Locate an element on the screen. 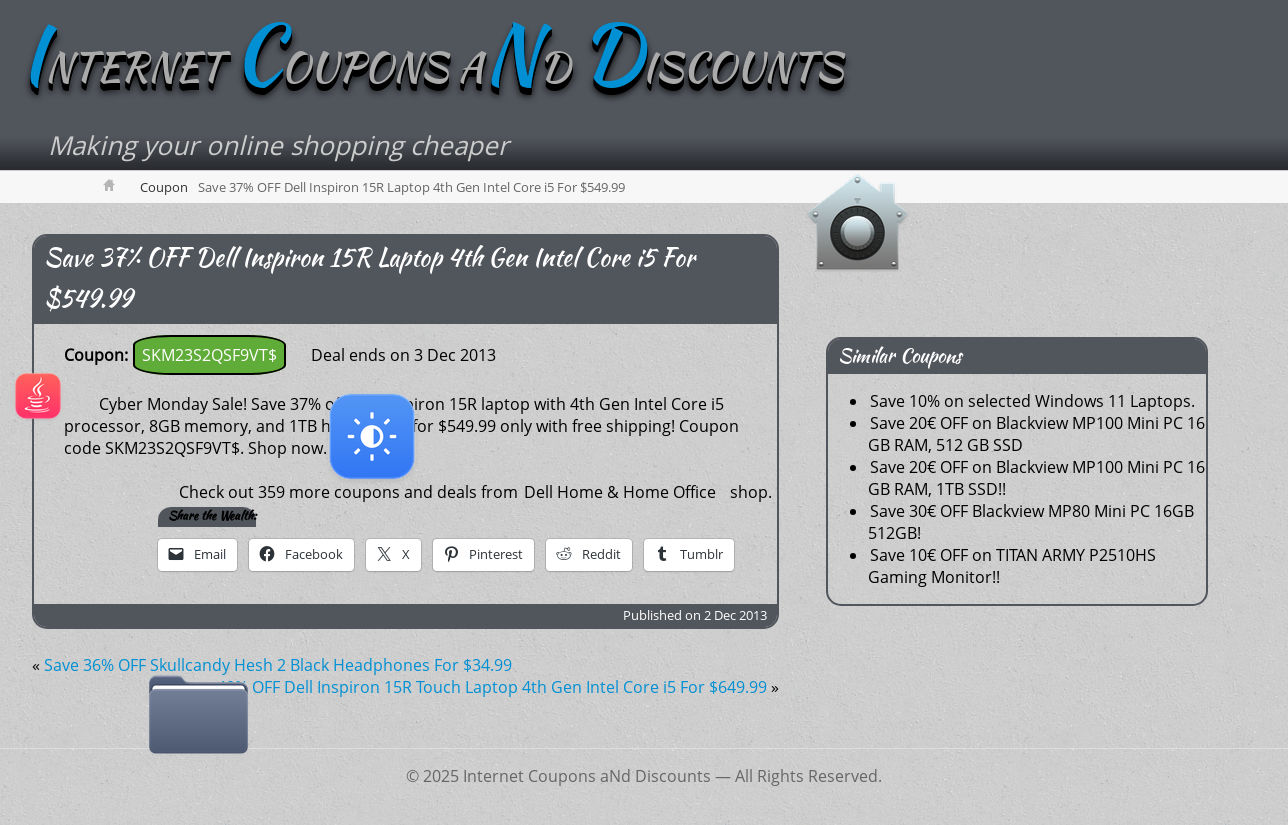 Image resolution: width=1288 pixels, height=825 pixels. launch java application is located at coordinates (38, 396).